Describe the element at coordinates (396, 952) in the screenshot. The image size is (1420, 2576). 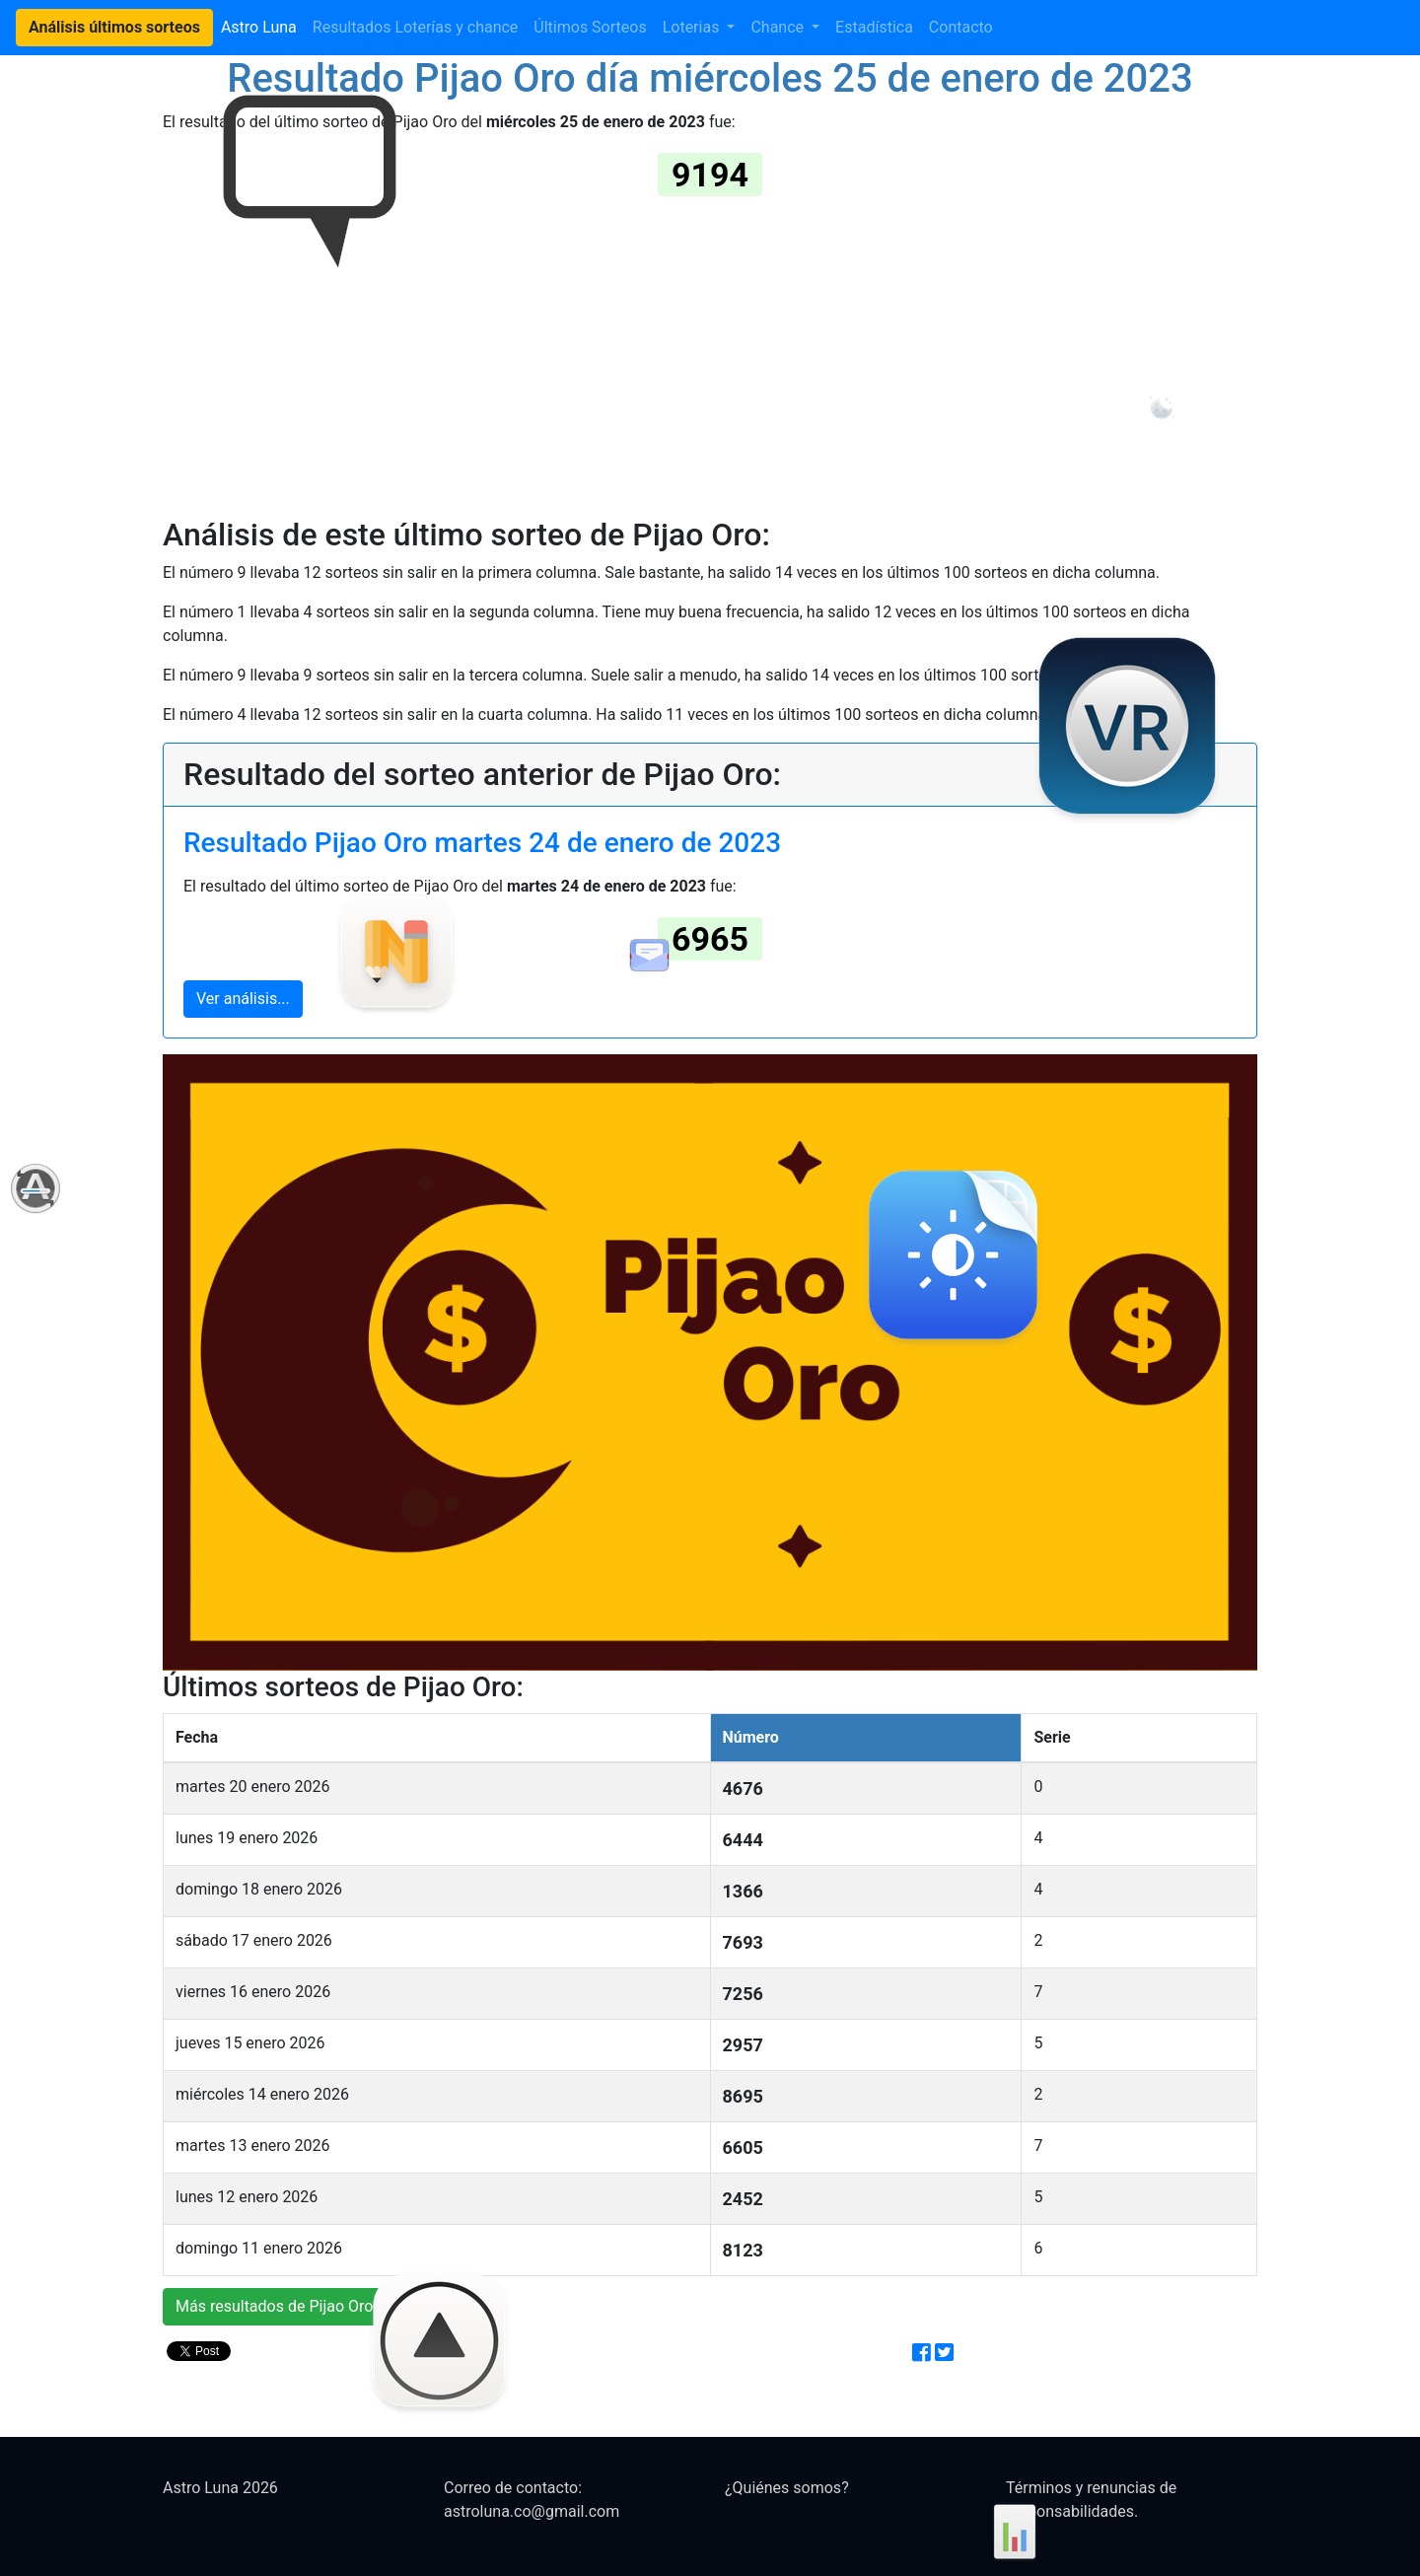
I see `open the Notable note-taking app` at that location.